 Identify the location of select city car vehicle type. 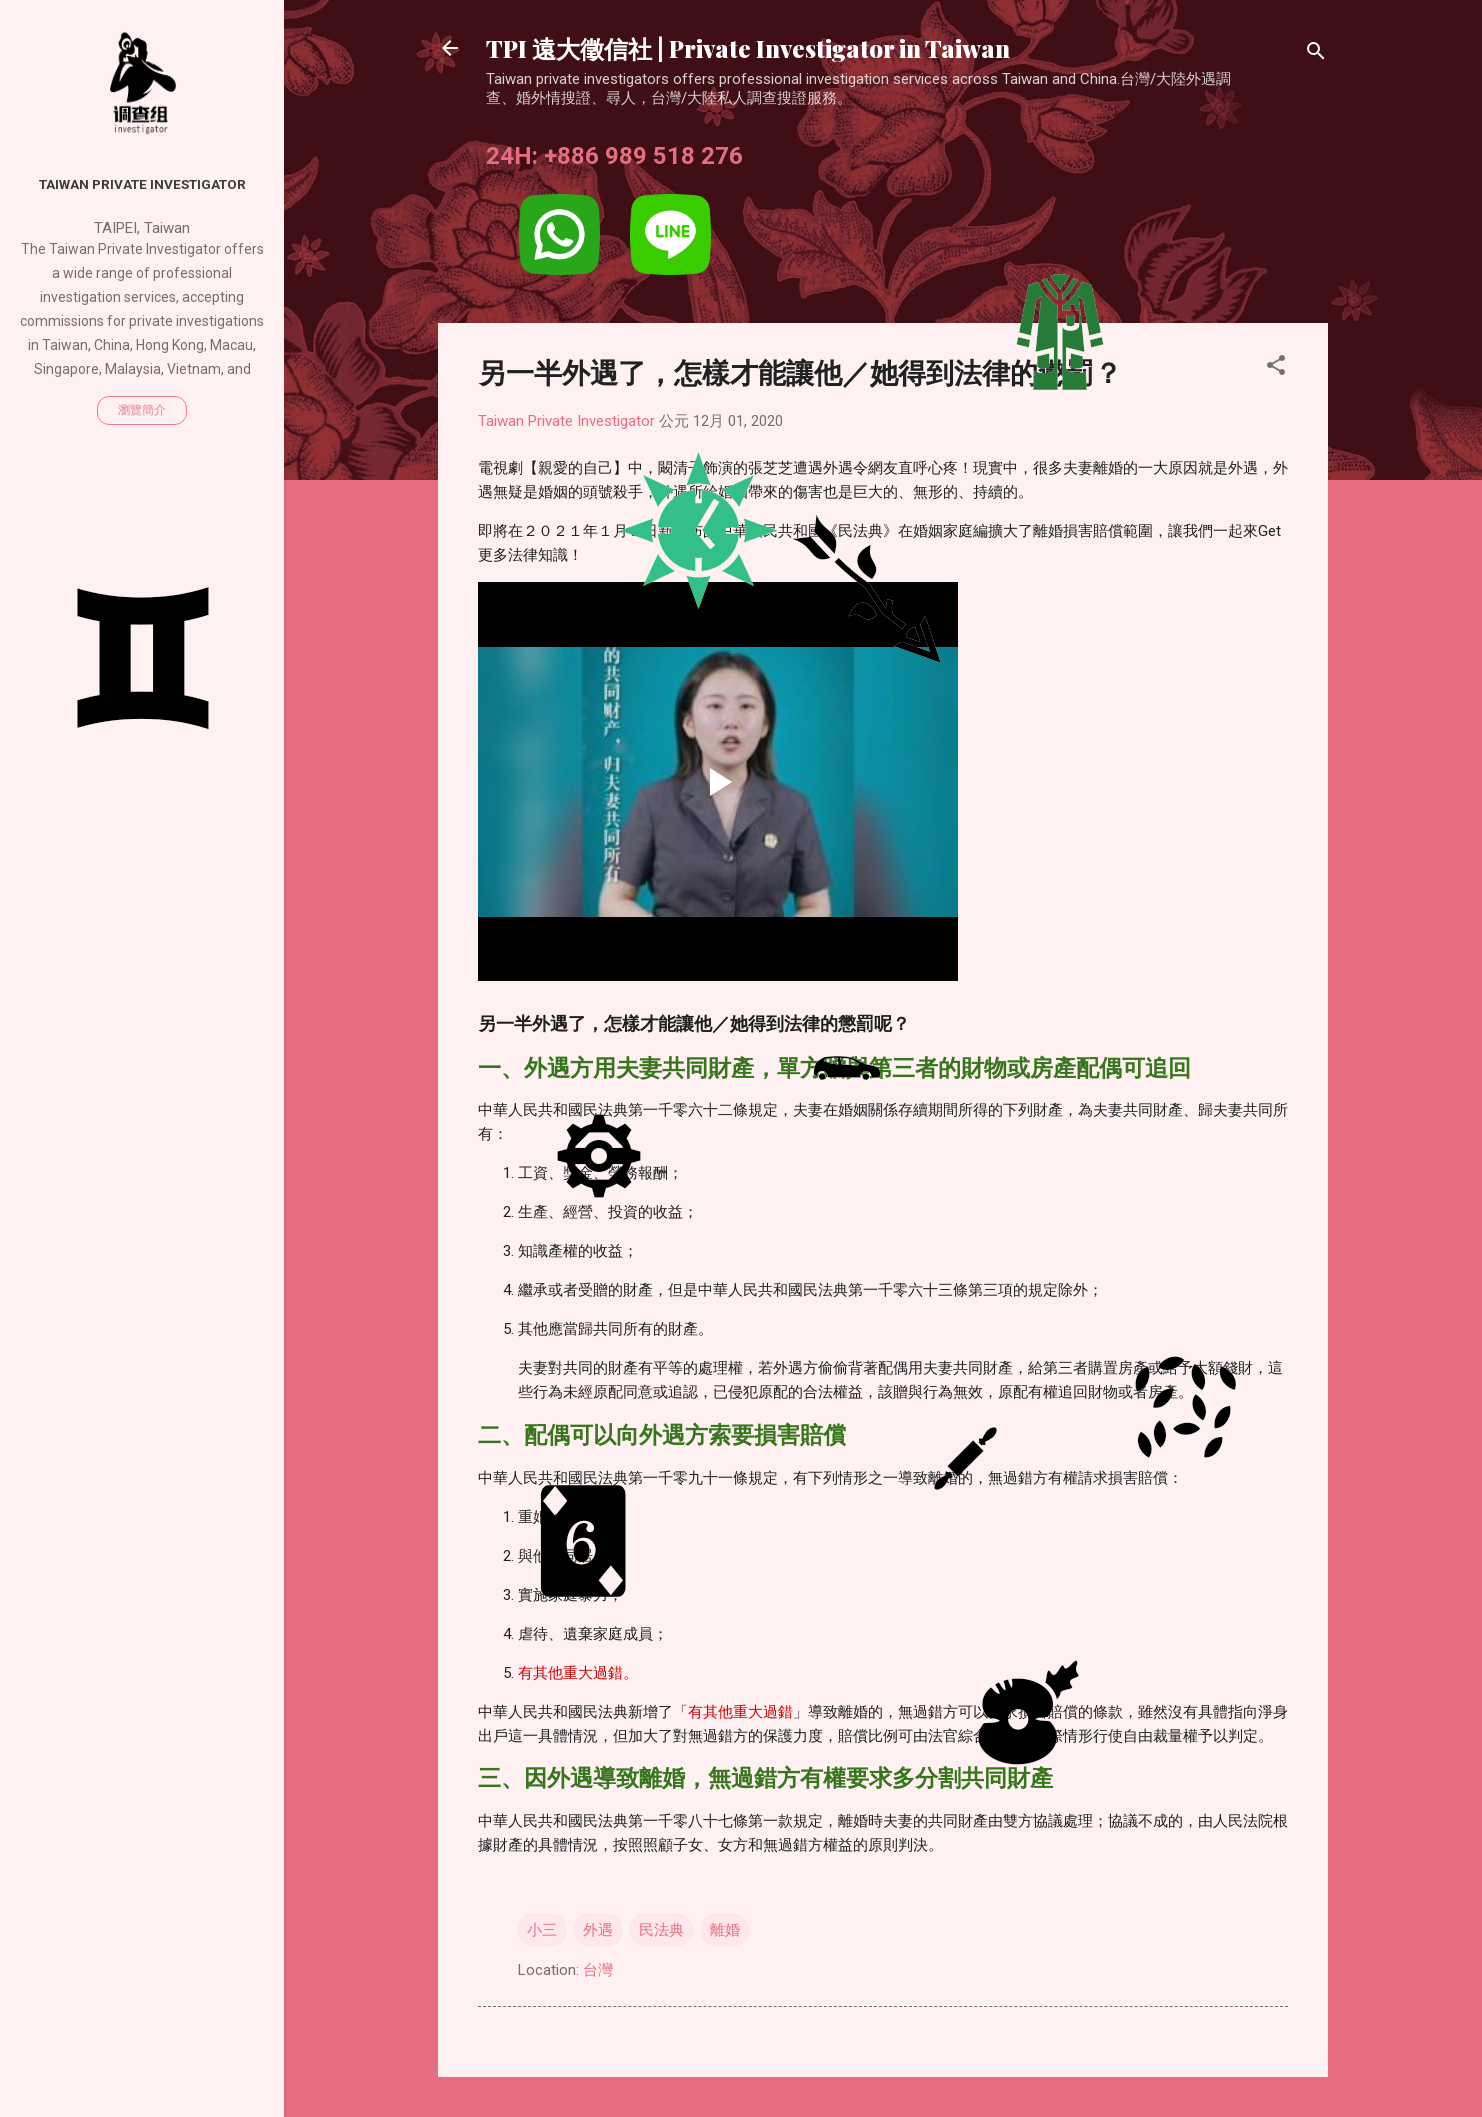
(847, 1068).